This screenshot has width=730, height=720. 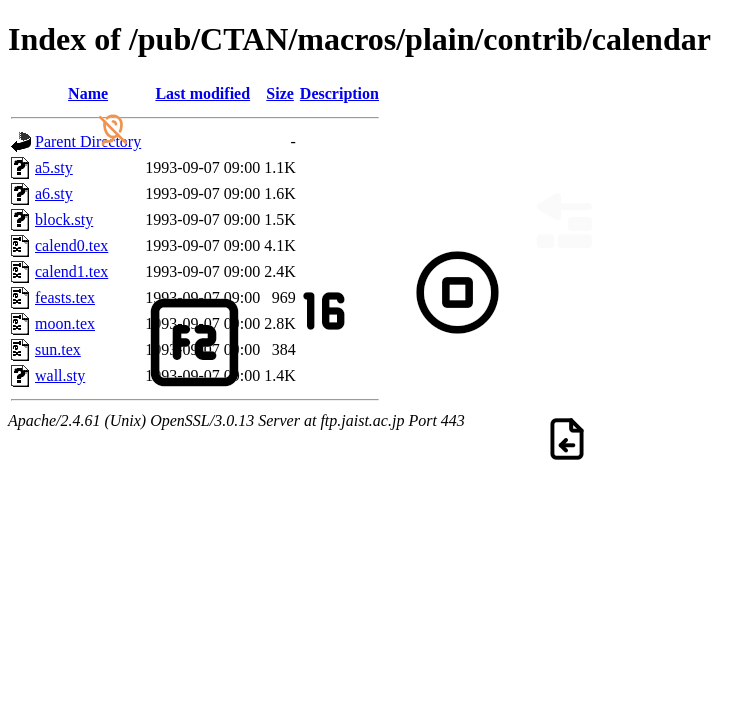 I want to click on import a file from another location, so click(x=567, y=439).